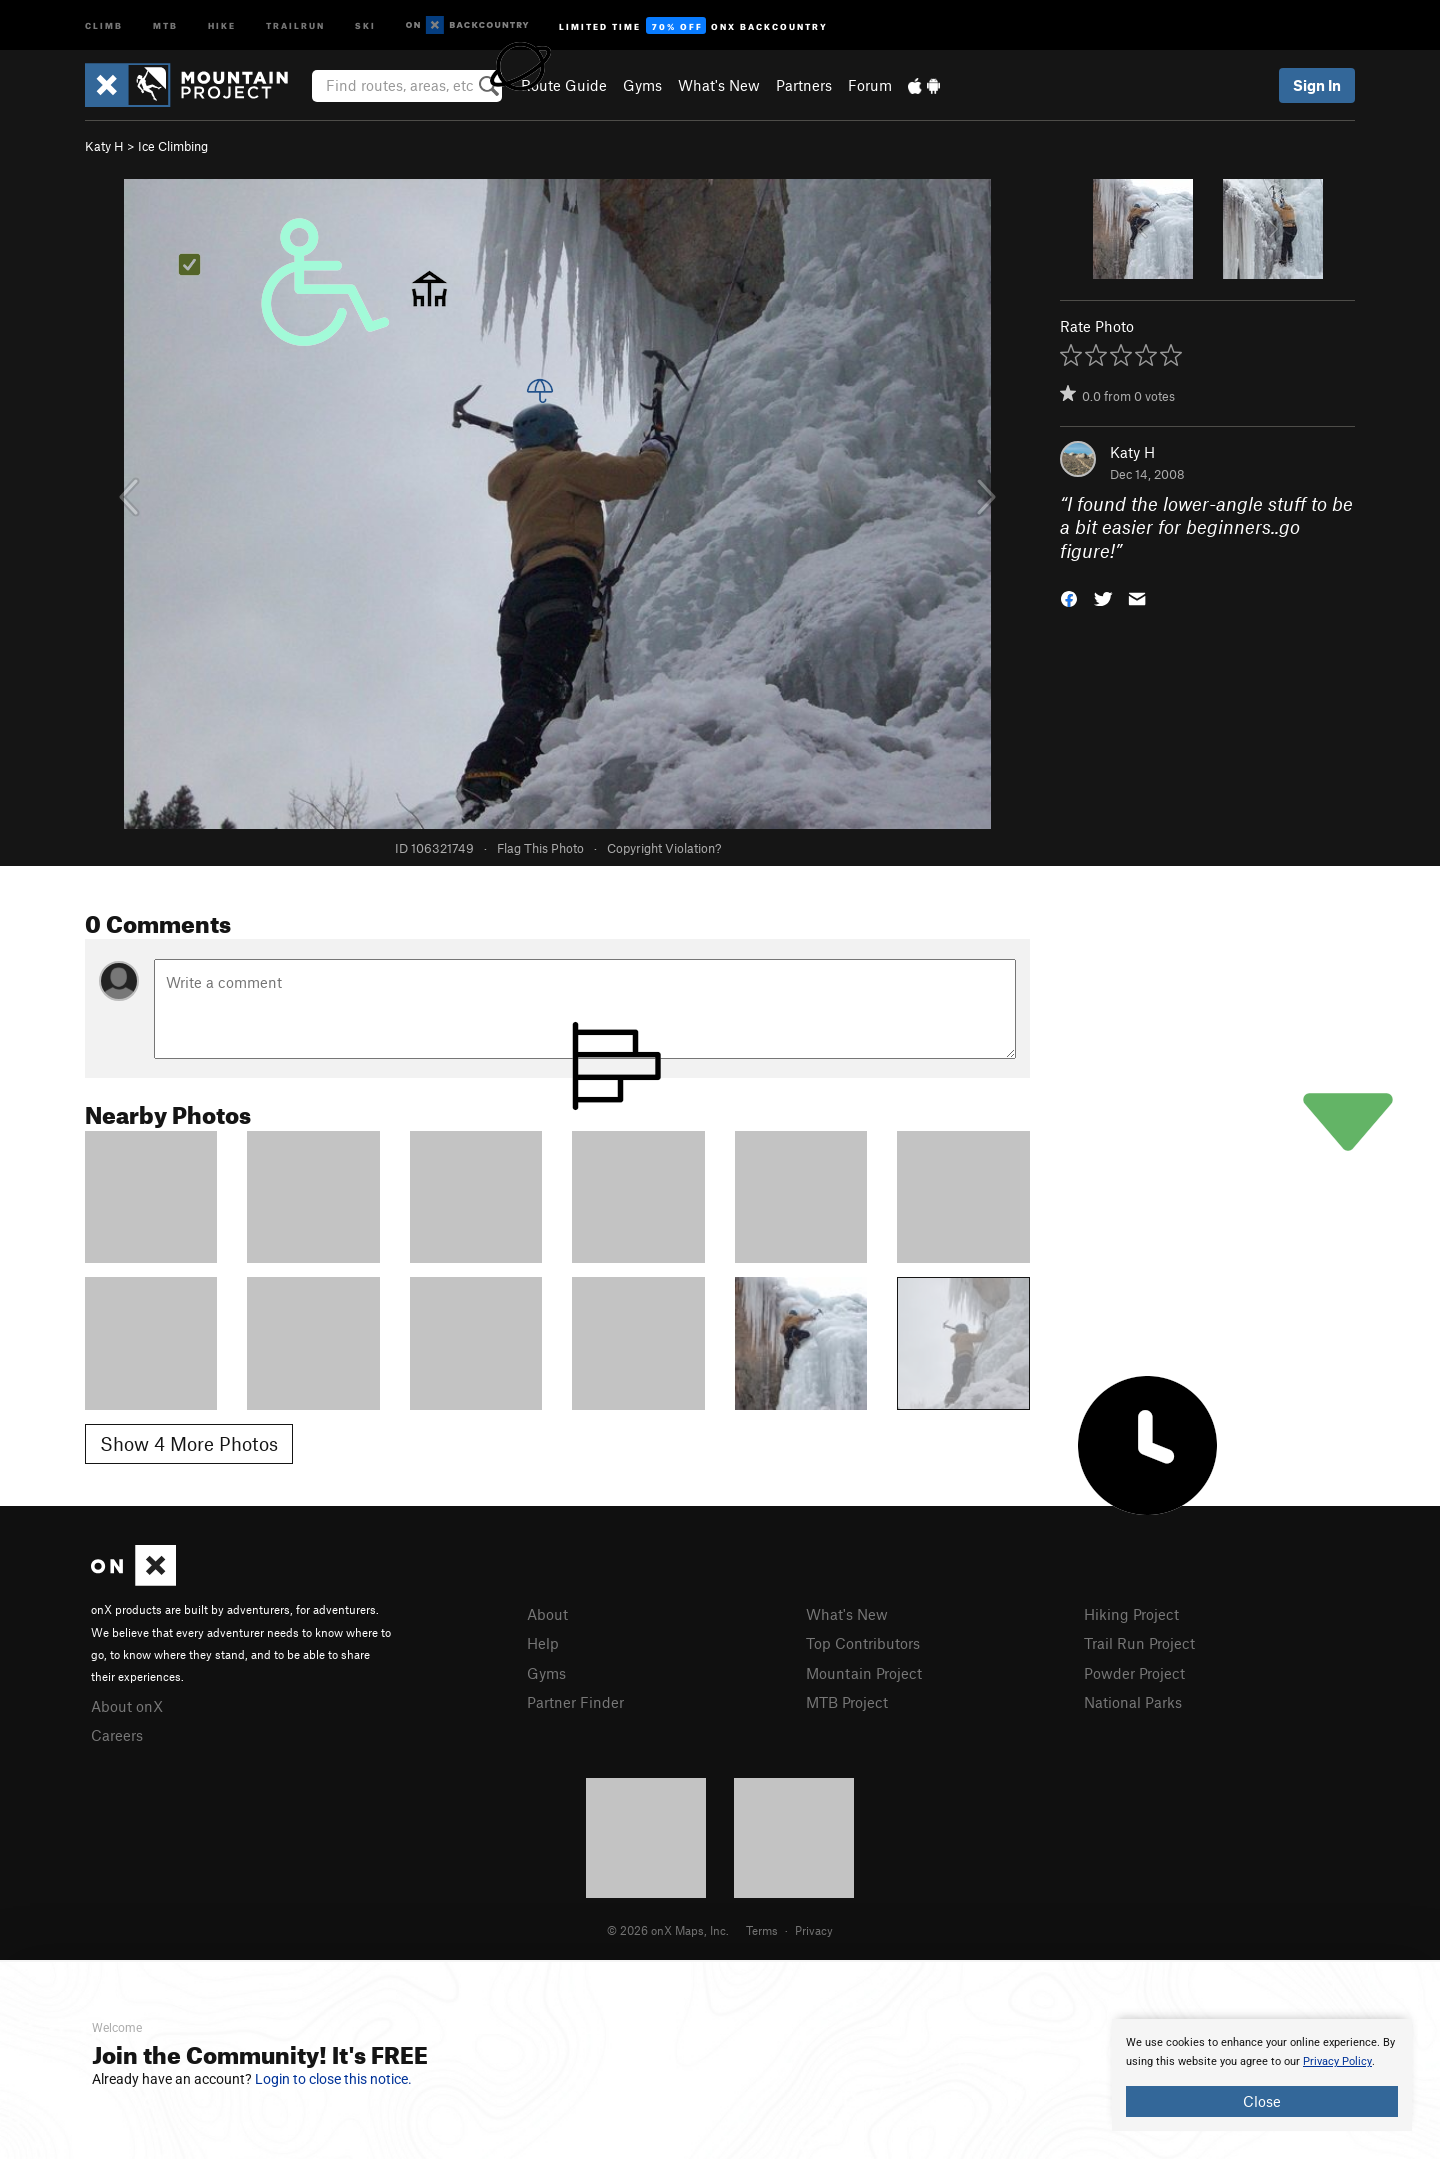 The image size is (1440, 2159). Describe the element at coordinates (540, 391) in the screenshot. I see `view weather protection or rain forecast` at that location.